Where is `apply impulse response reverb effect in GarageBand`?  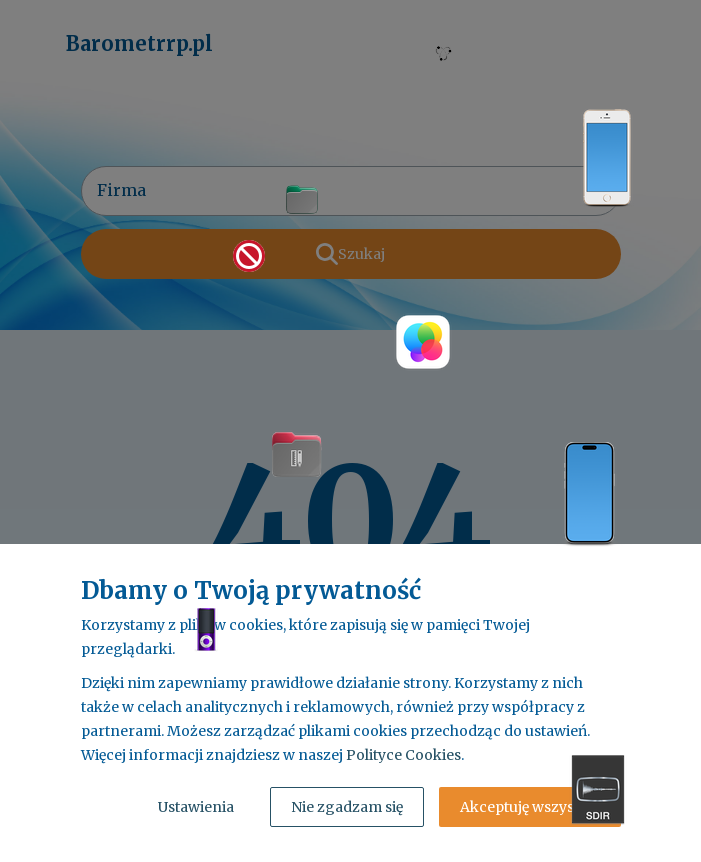 apply impulse response reverb effect in GarageBand is located at coordinates (598, 791).